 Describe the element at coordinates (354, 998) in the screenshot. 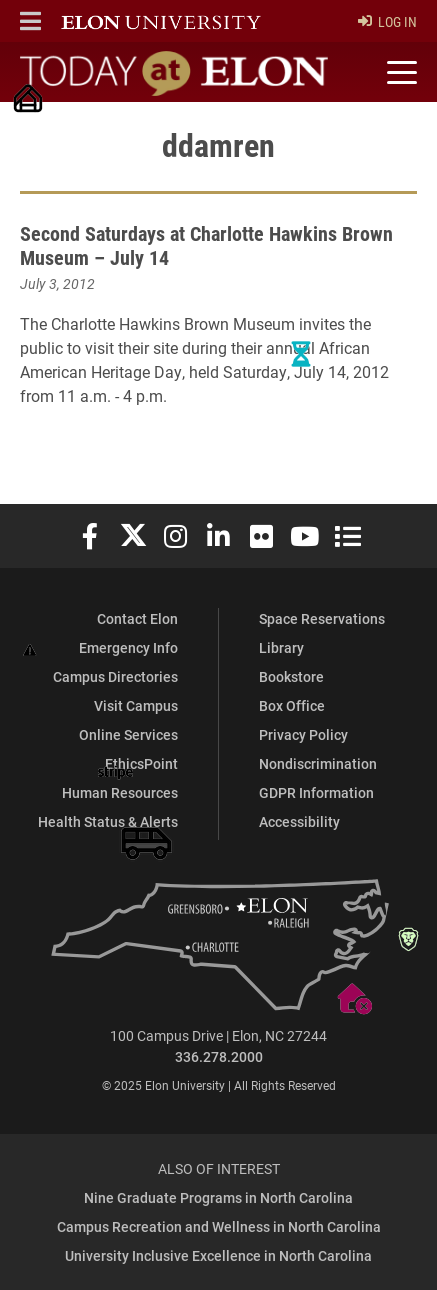

I see `remove a saved home address` at that location.